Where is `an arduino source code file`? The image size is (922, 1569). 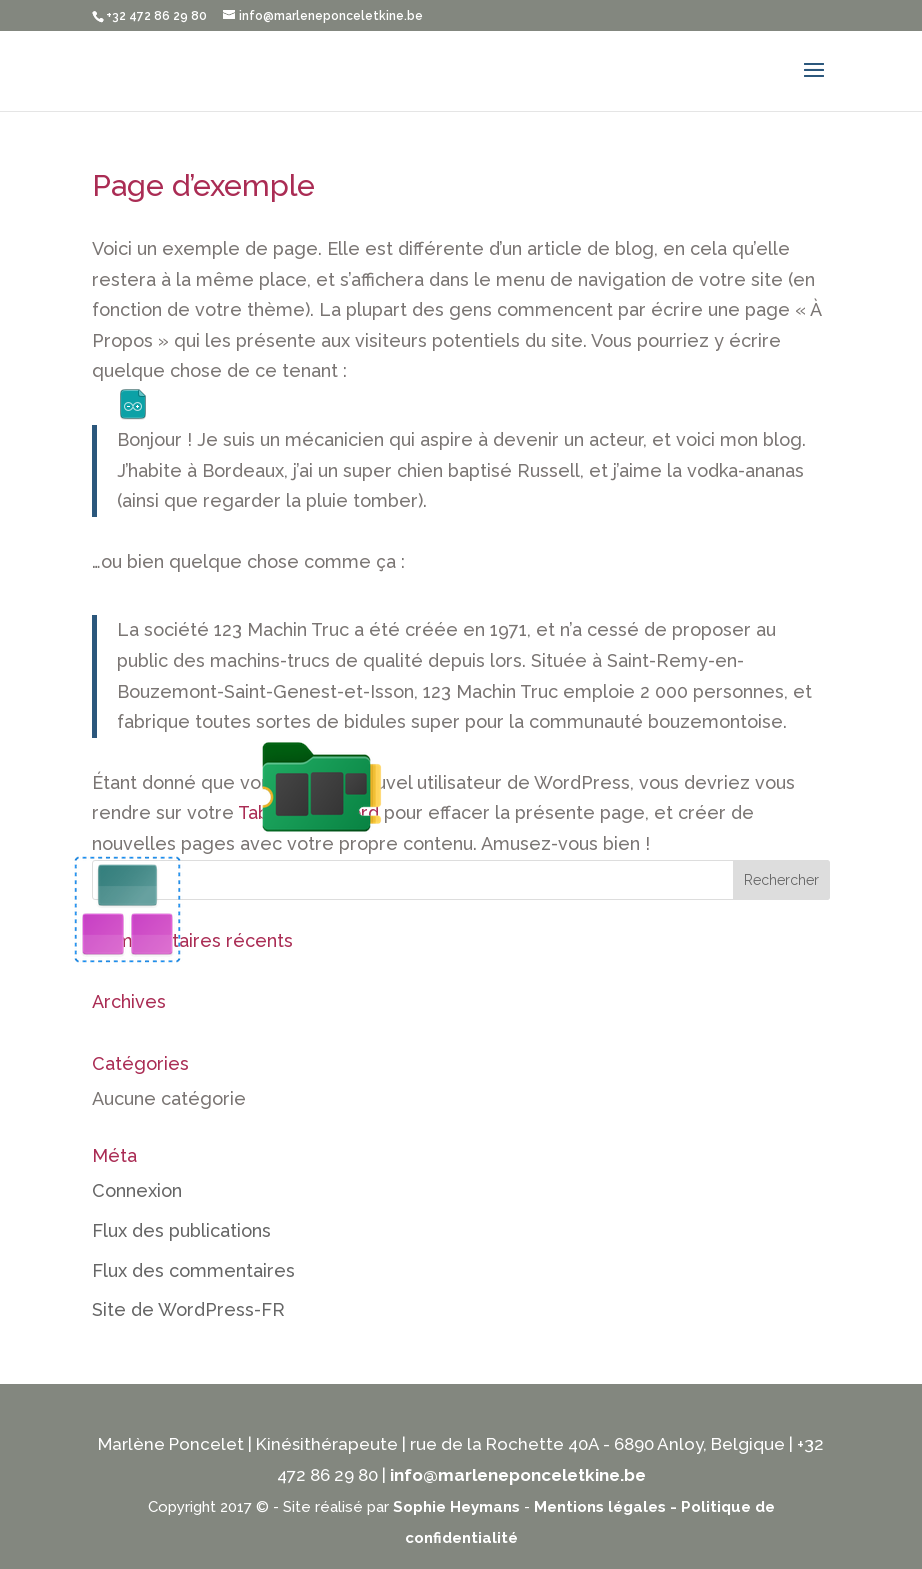
an arduino source code file is located at coordinates (133, 404).